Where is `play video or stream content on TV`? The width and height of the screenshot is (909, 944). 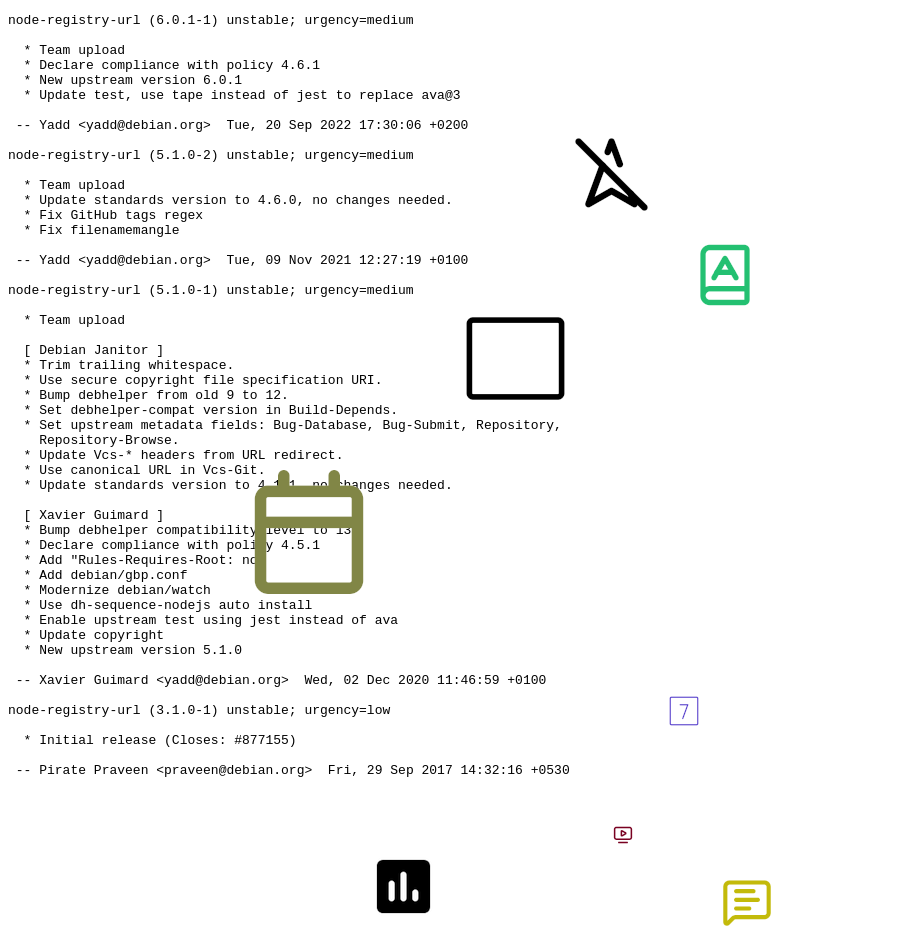 play video or stream content on TV is located at coordinates (623, 835).